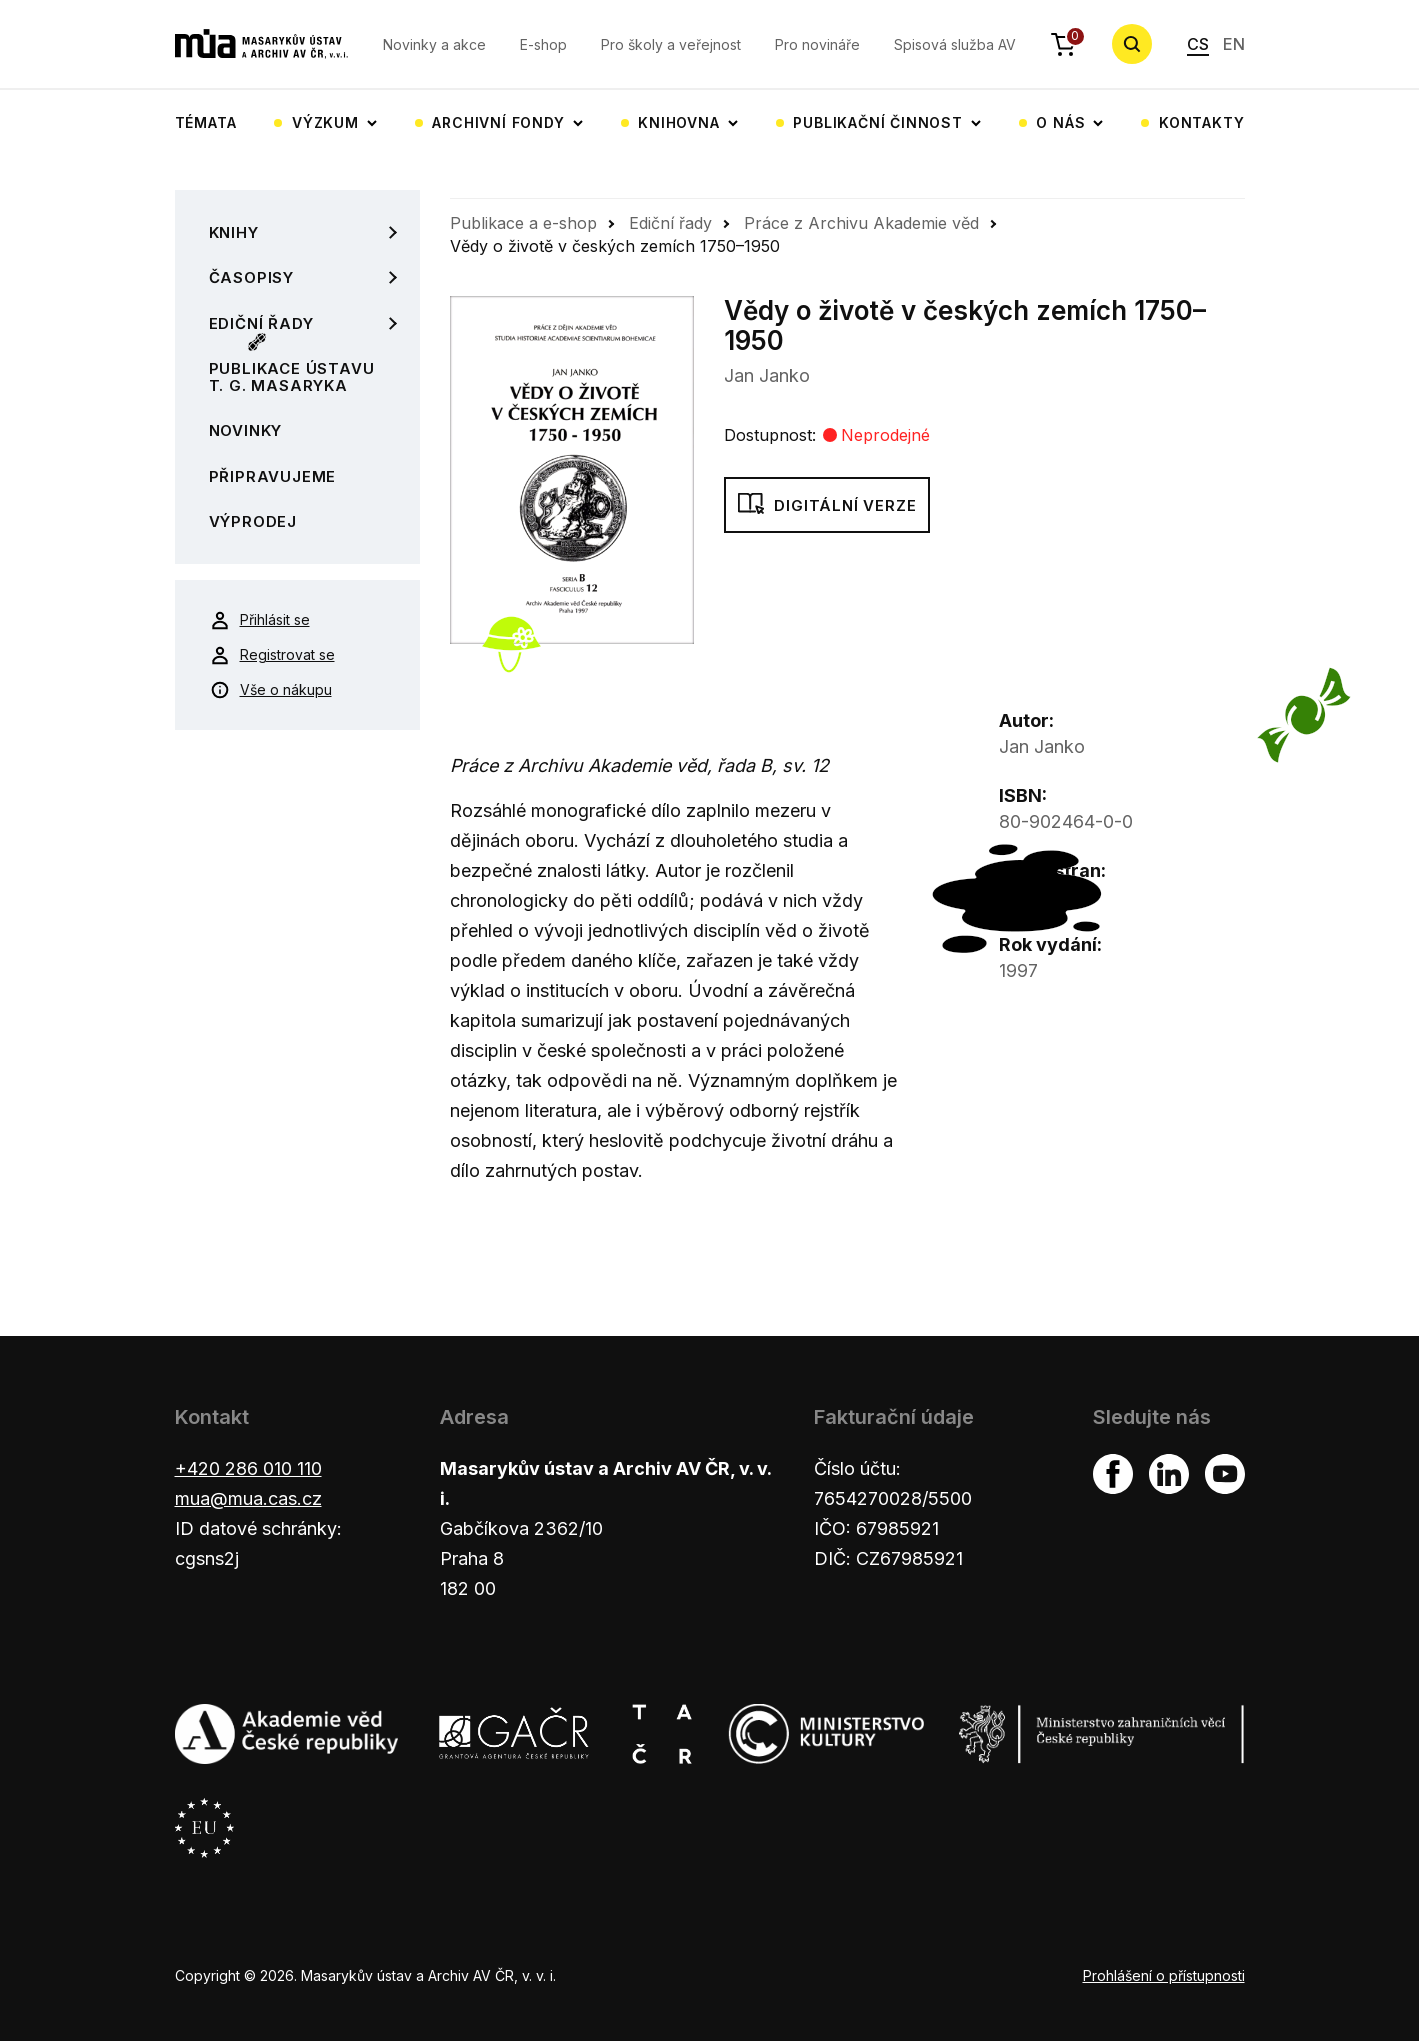  Describe the element at coordinates (1303, 715) in the screenshot. I see `collect a candy or sweet reward in-game` at that location.